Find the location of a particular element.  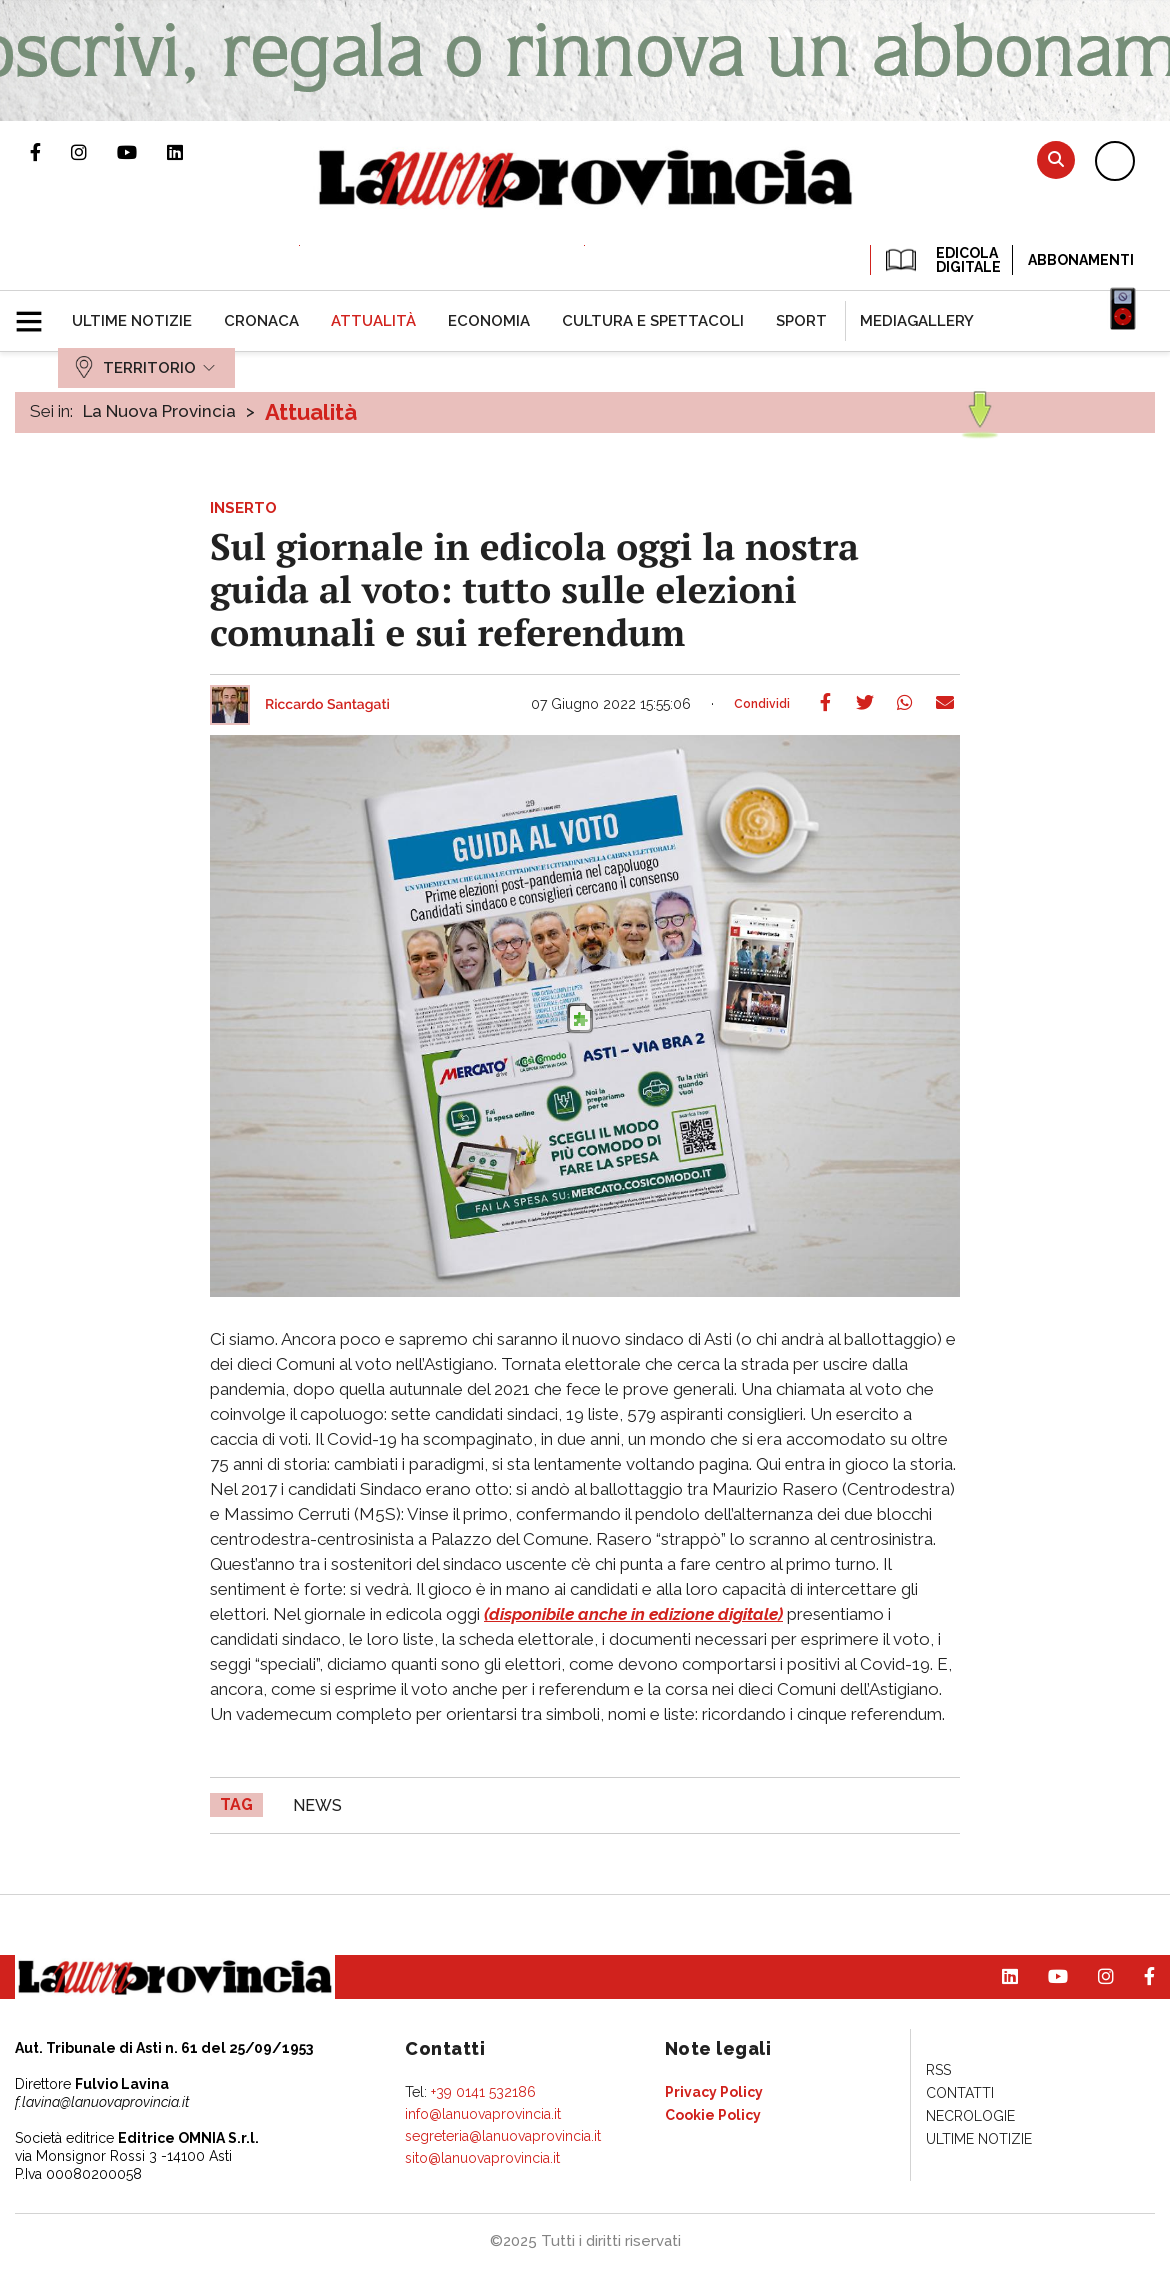

iPod device with sync disabled or unavailable is located at coordinates (1122, 308).